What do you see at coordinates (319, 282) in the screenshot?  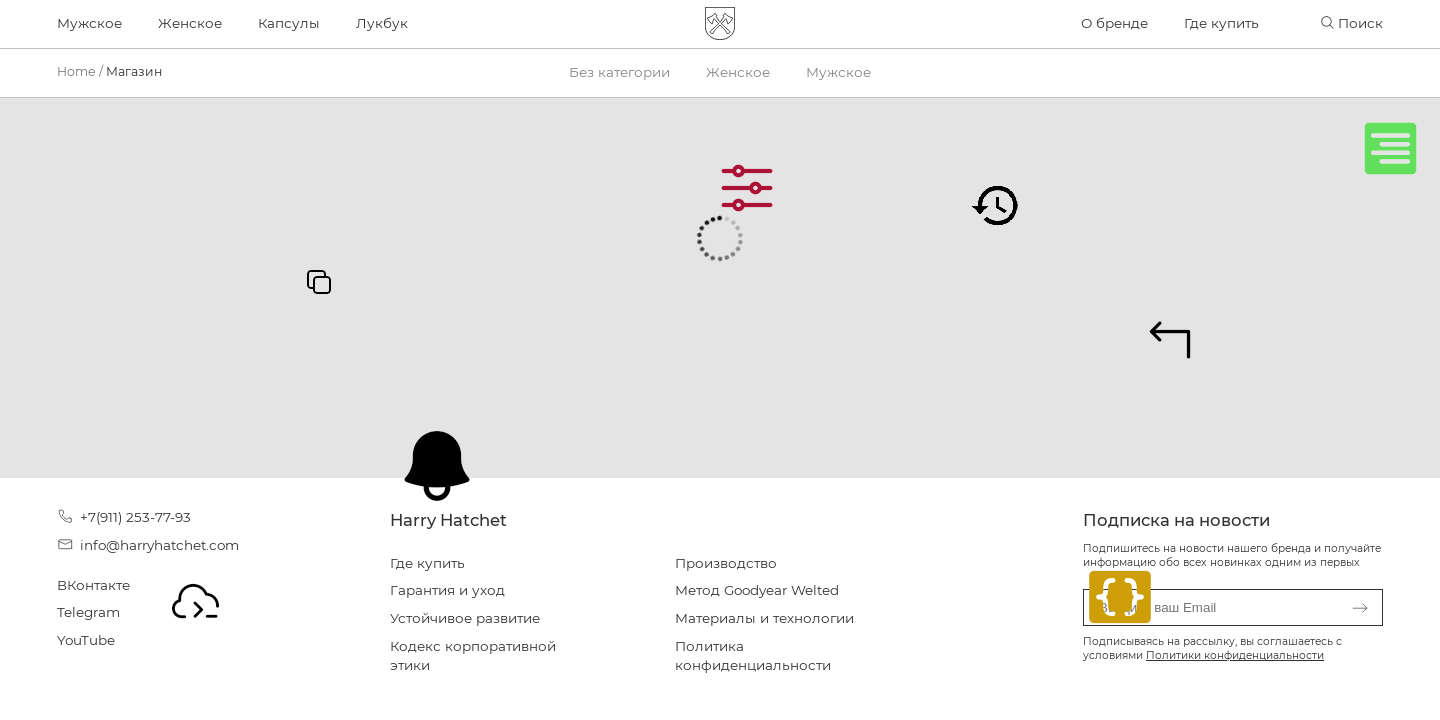 I see `copy to clipboard` at bounding box center [319, 282].